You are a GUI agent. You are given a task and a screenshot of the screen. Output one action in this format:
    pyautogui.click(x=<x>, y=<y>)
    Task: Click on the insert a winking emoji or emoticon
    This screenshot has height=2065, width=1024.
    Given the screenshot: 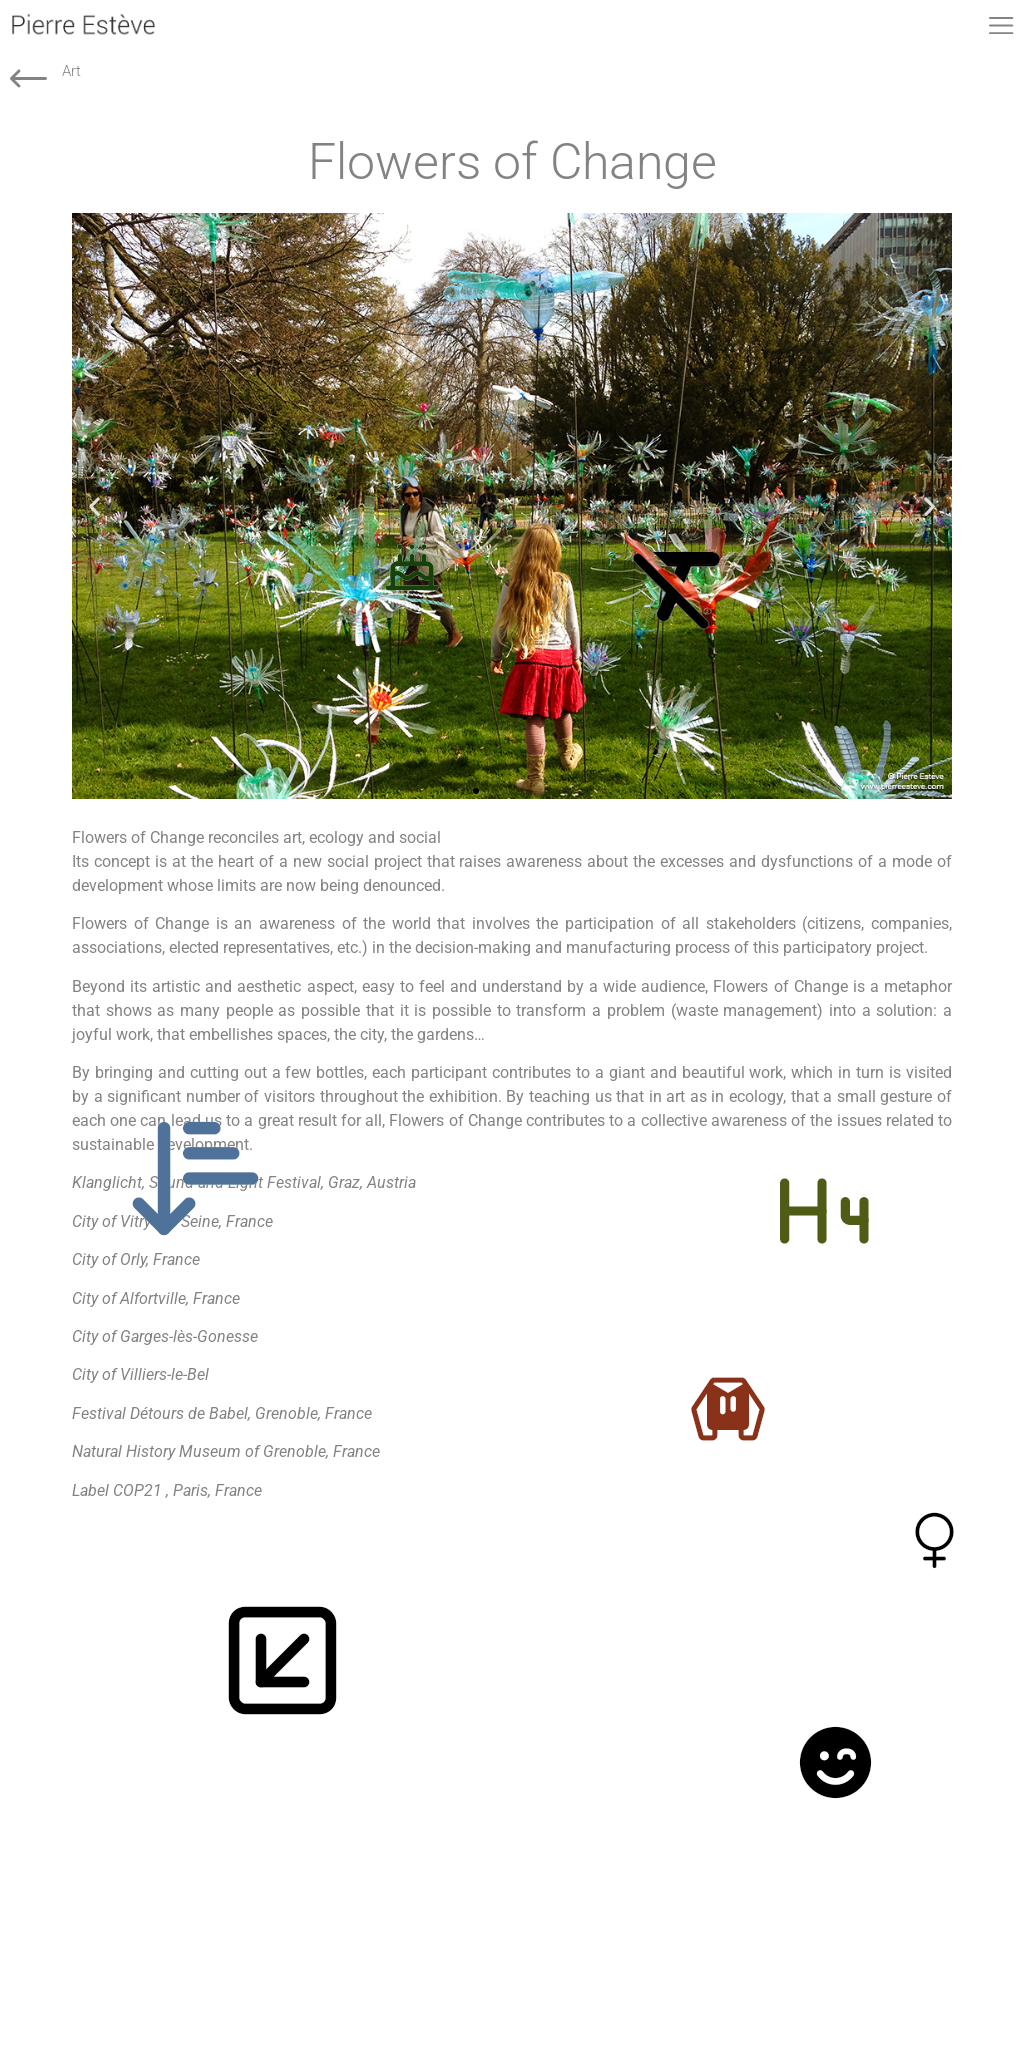 What is the action you would take?
    pyautogui.click(x=835, y=1762)
    